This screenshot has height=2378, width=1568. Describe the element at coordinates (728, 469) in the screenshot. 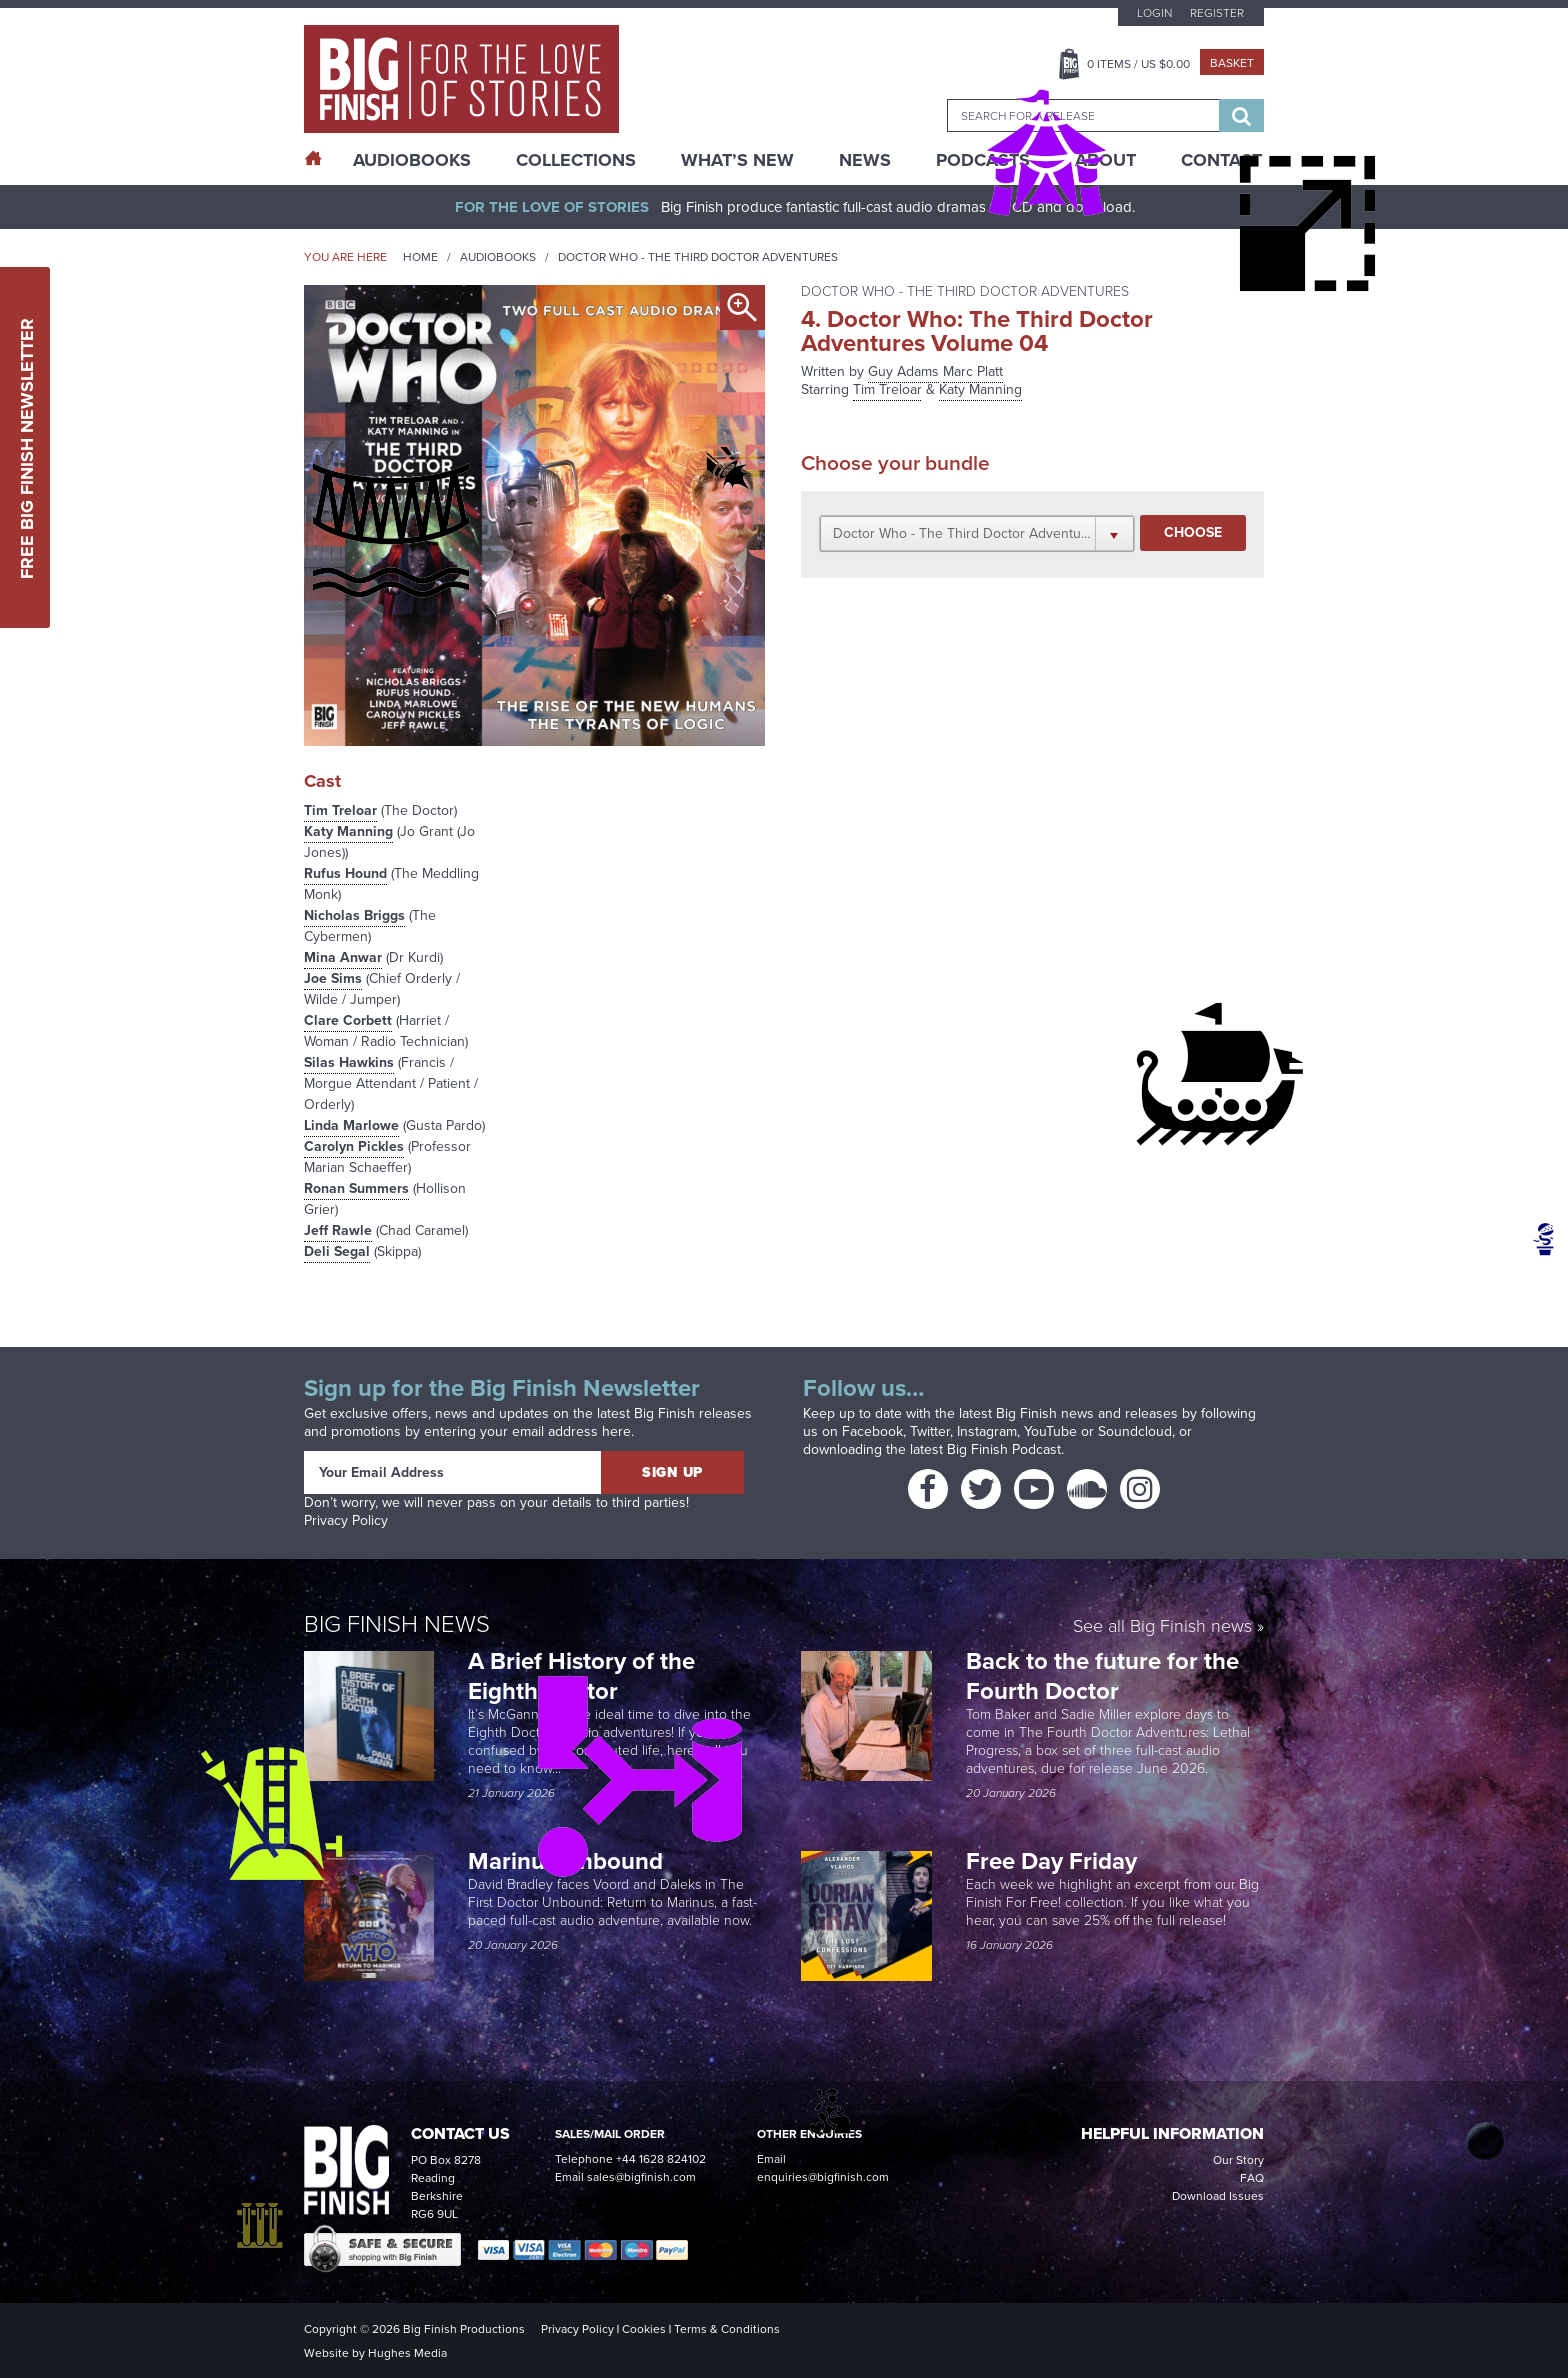

I see `fire cannon or launch projectile` at that location.